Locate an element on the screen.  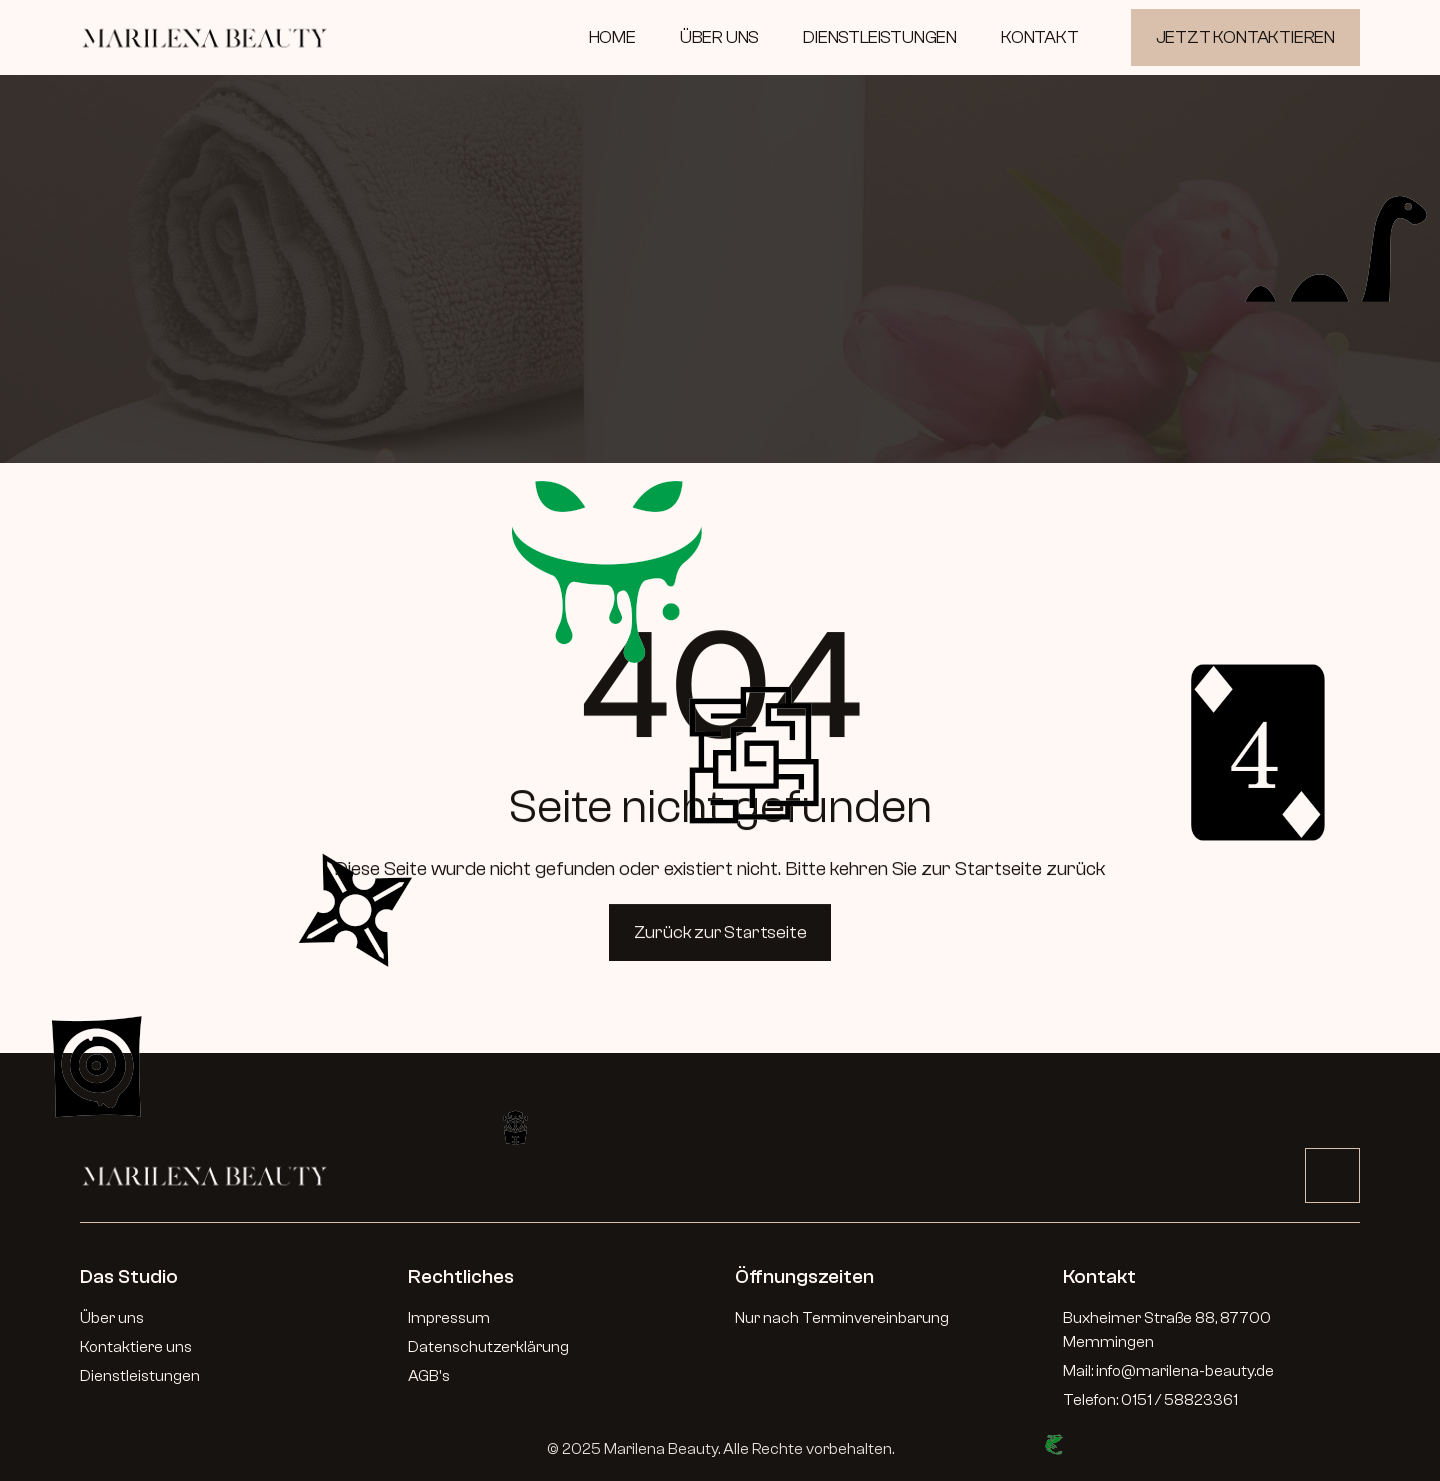
four of diamonds playing card is located at coordinates (1257, 752).